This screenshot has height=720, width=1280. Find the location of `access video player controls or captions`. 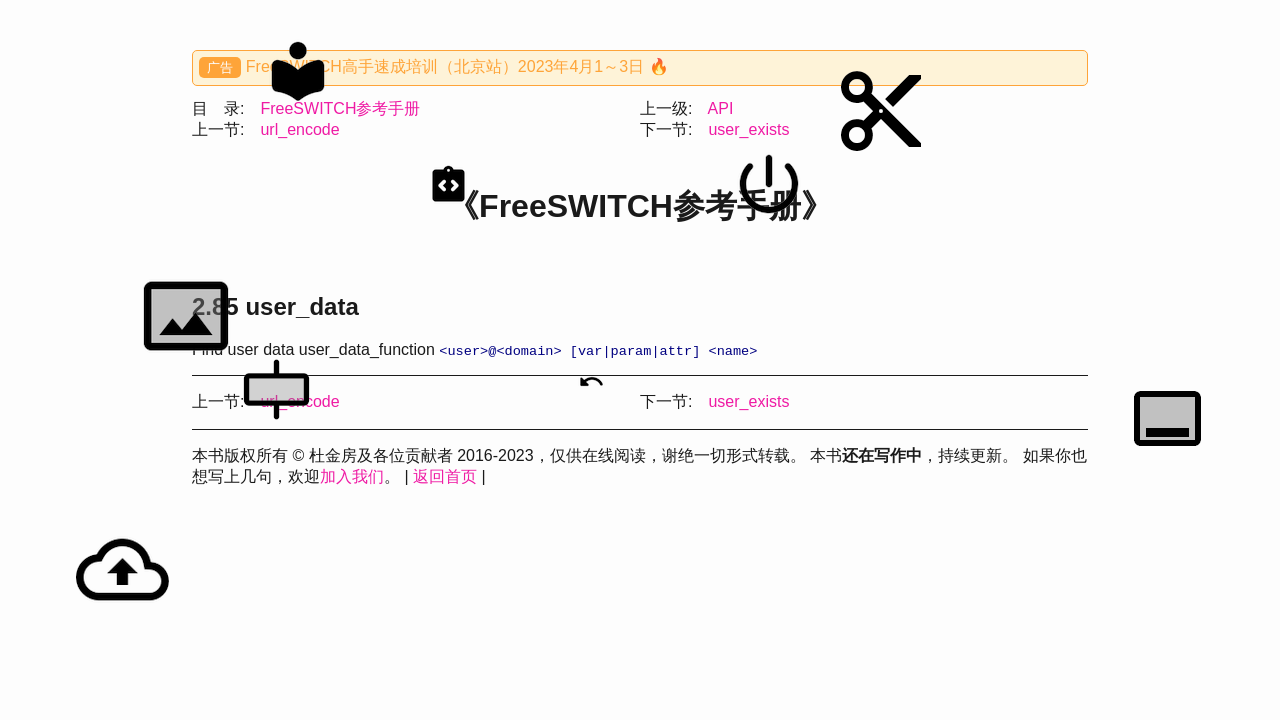

access video player controls or captions is located at coordinates (1167, 418).